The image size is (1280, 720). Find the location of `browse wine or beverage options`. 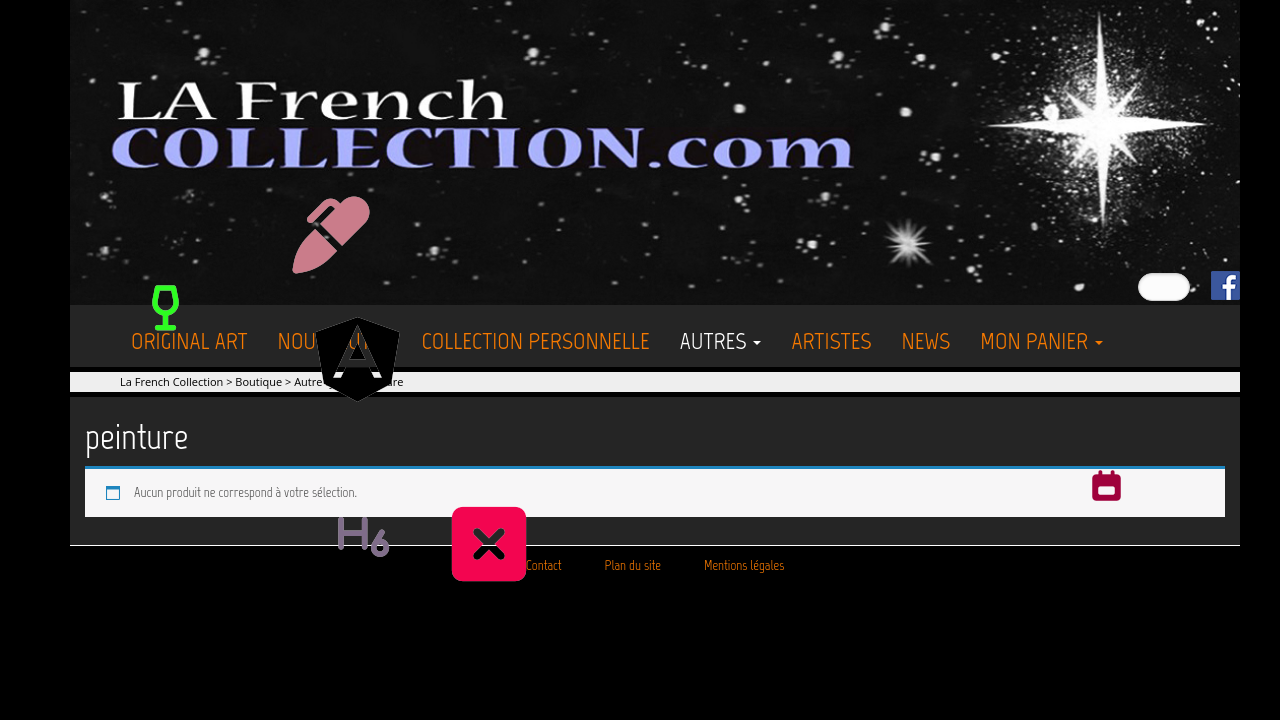

browse wine or beverage options is located at coordinates (165, 306).